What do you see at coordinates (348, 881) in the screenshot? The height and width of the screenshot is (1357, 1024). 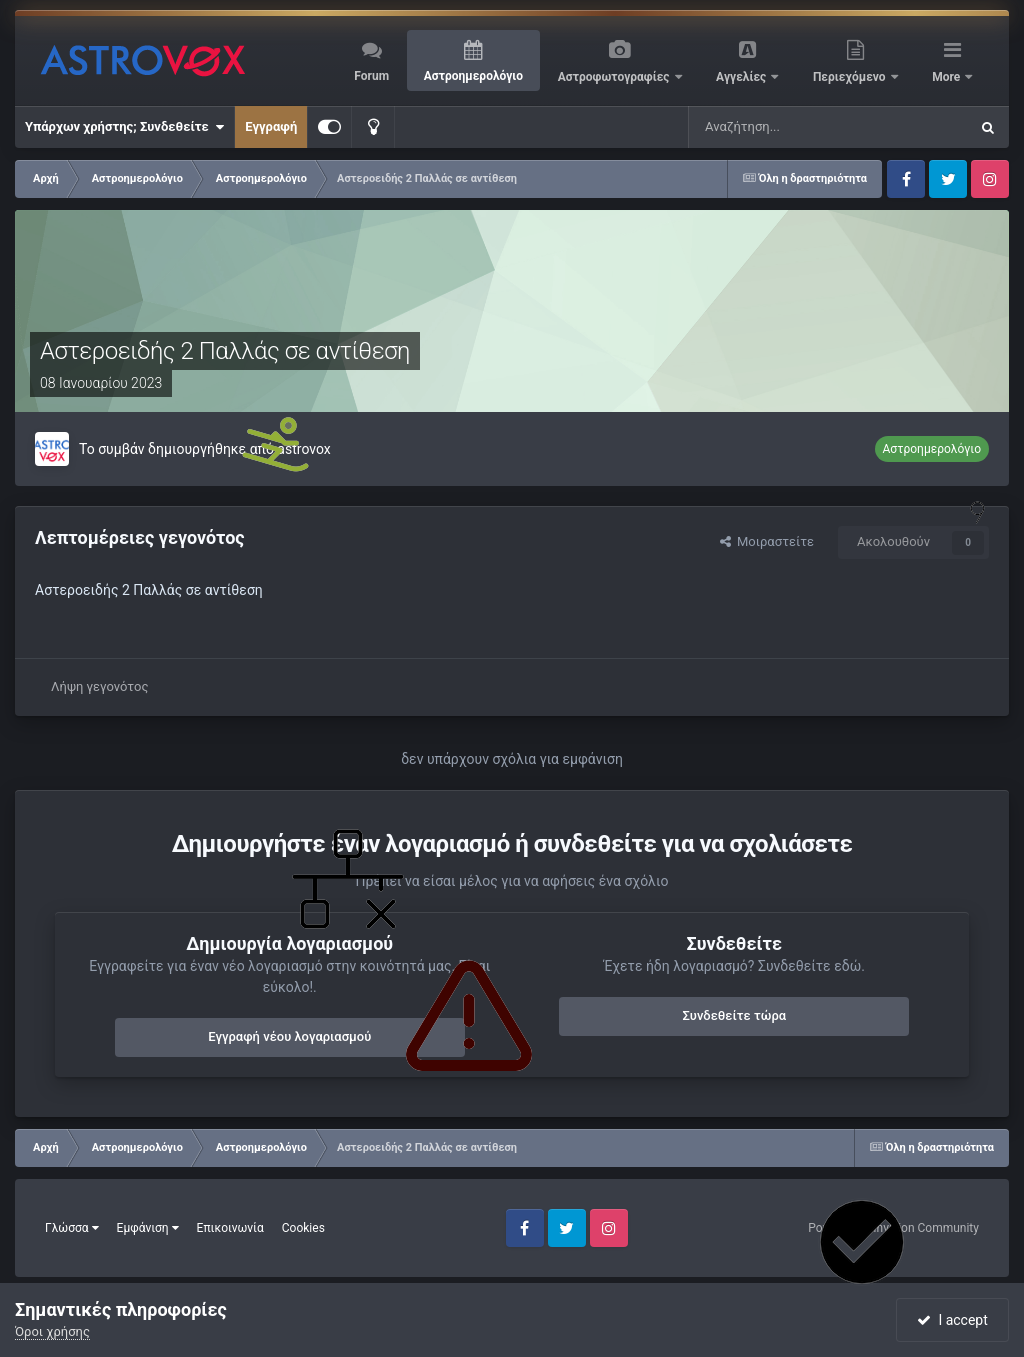 I see `network connection failed or unavailable` at bounding box center [348, 881].